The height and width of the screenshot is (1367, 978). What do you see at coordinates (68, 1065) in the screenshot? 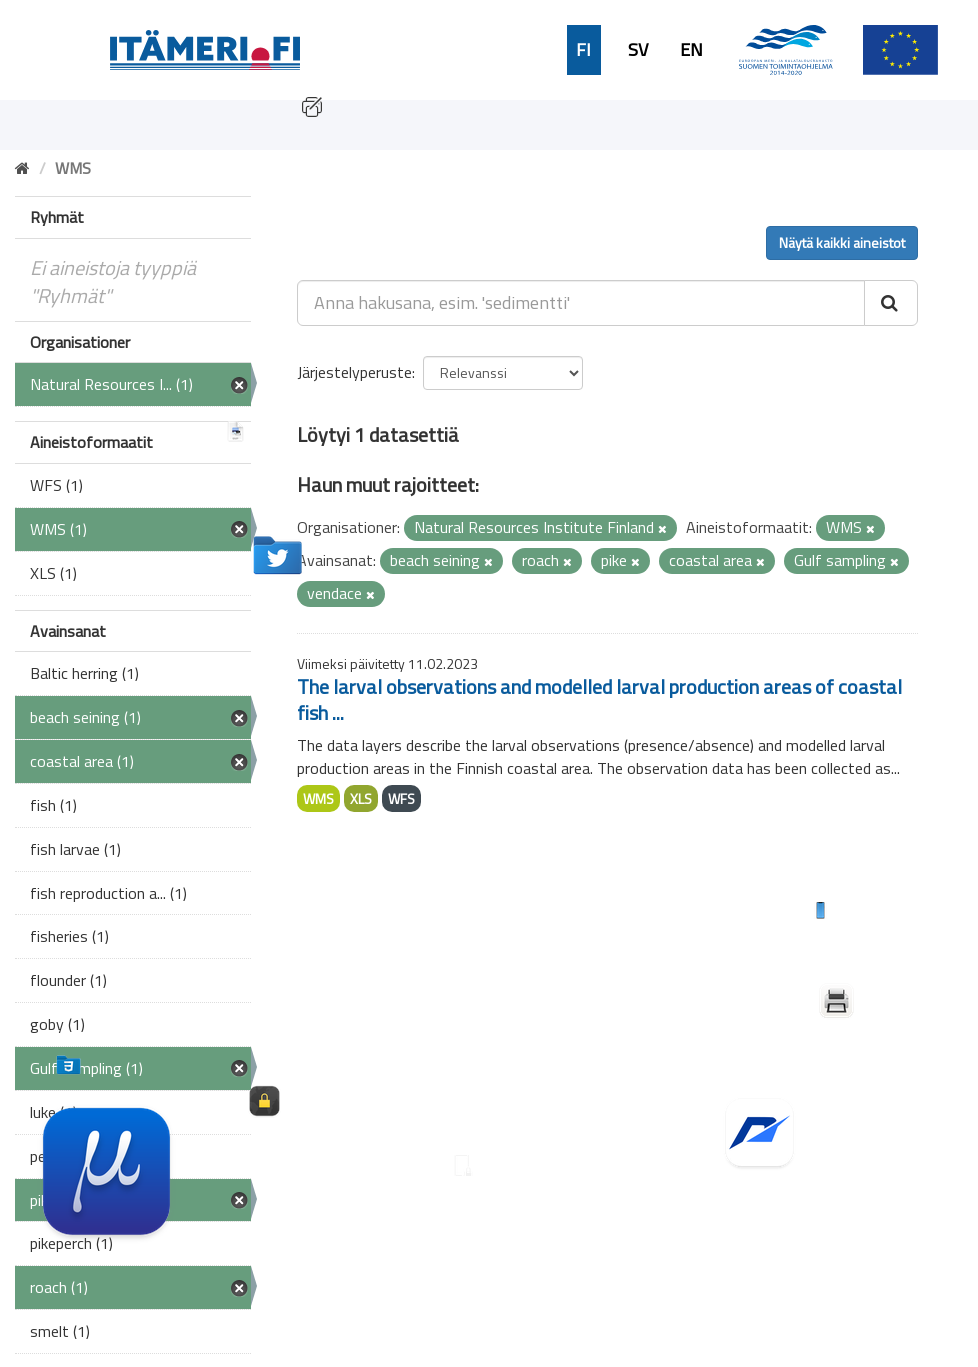
I see `open CSS files folder` at bounding box center [68, 1065].